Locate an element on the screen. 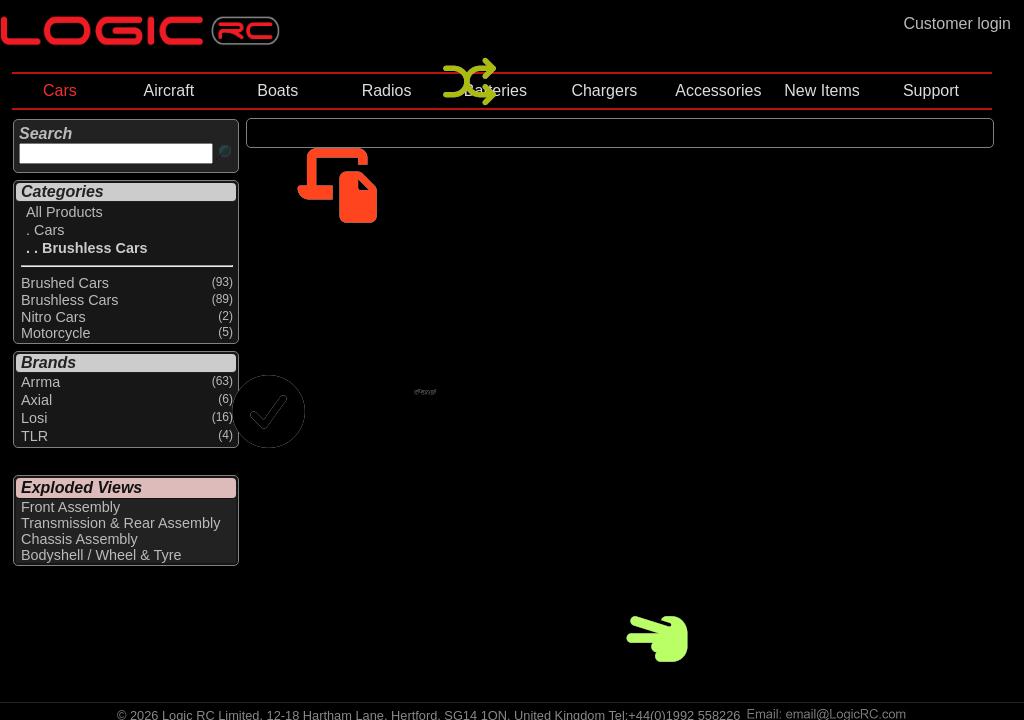 Image resolution: width=1024 pixels, height=720 pixels. access cPanel web hosting control panel is located at coordinates (425, 392).